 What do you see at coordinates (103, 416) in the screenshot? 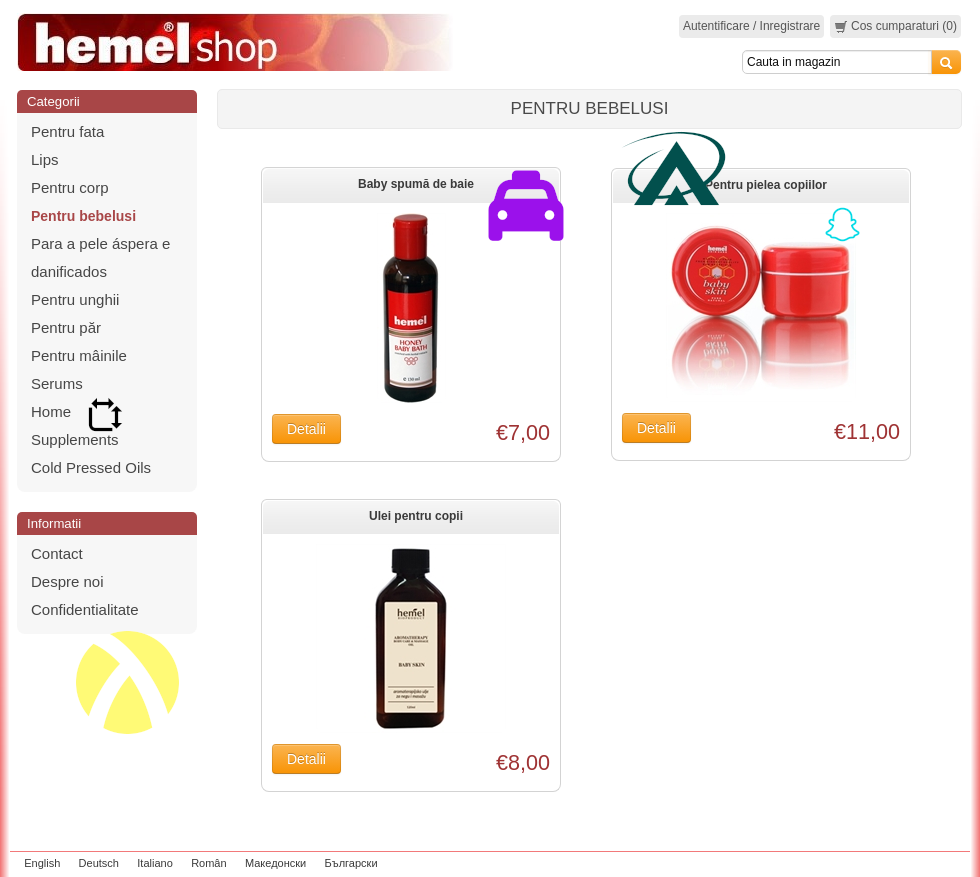
I see `adjust custom dimensions or size` at bounding box center [103, 416].